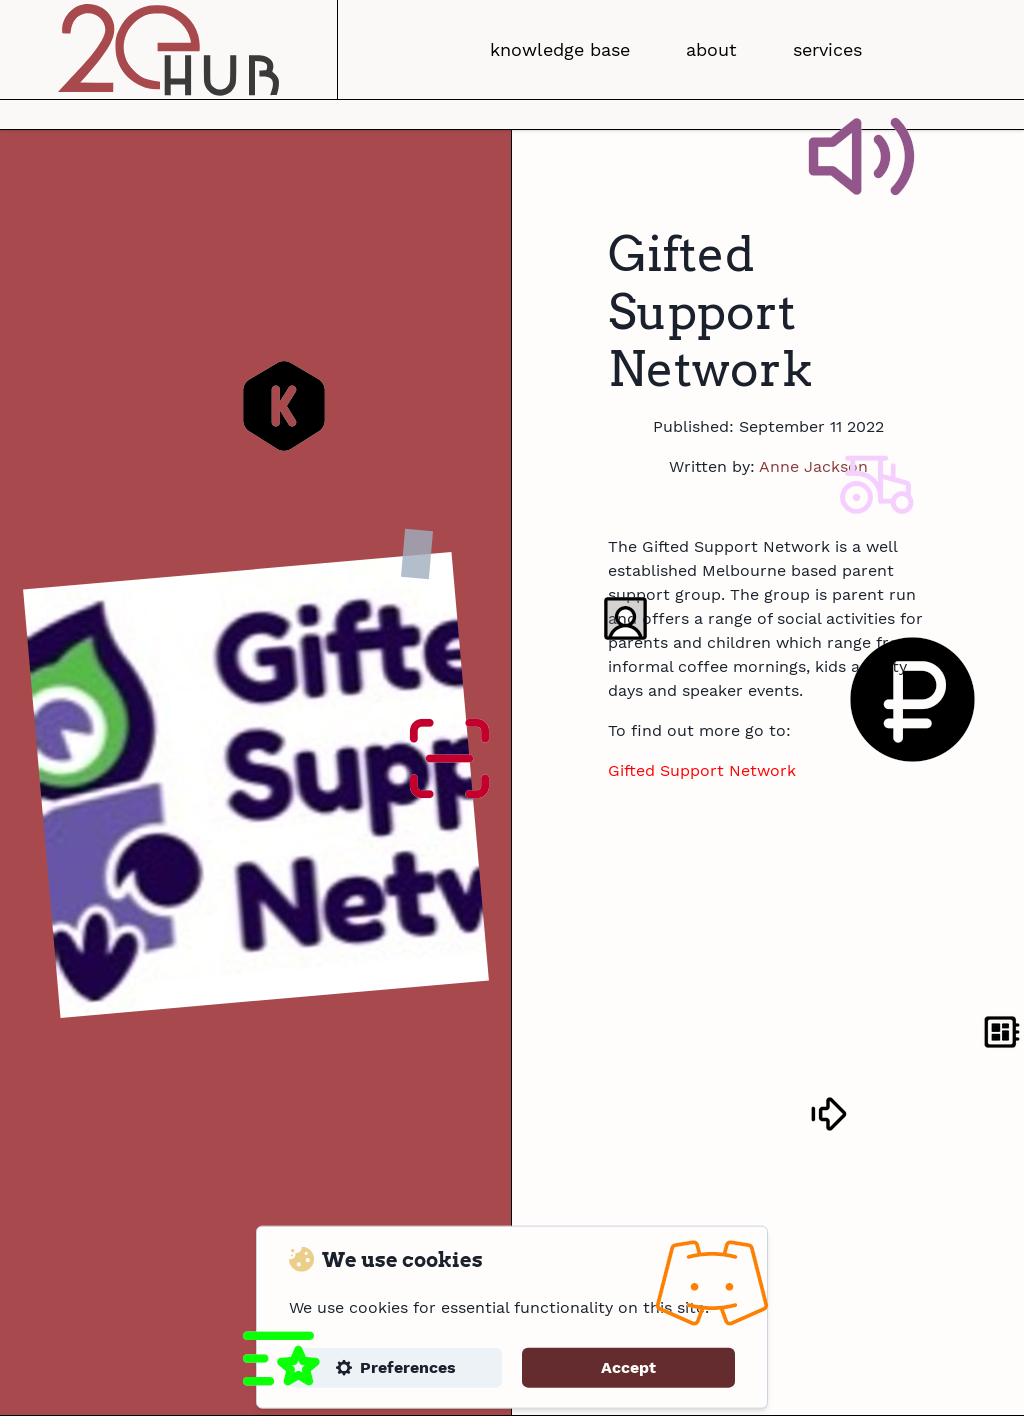 This screenshot has width=1024, height=1416. What do you see at coordinates (875, 483) in the screenshot?
I see `access farming or agricultural features` at bounding box center [875, 483].